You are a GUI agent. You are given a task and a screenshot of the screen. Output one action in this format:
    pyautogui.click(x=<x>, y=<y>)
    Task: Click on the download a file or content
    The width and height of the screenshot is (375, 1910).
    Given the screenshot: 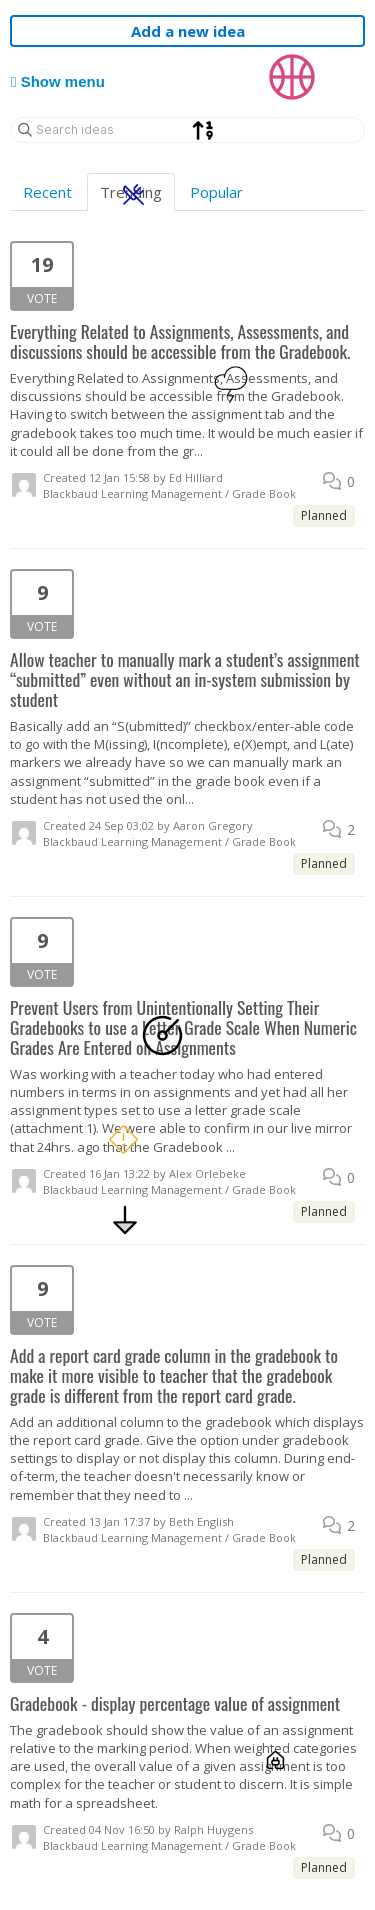 What is the action you would take?
    pyautogui.click(x=125, y=1220)
    